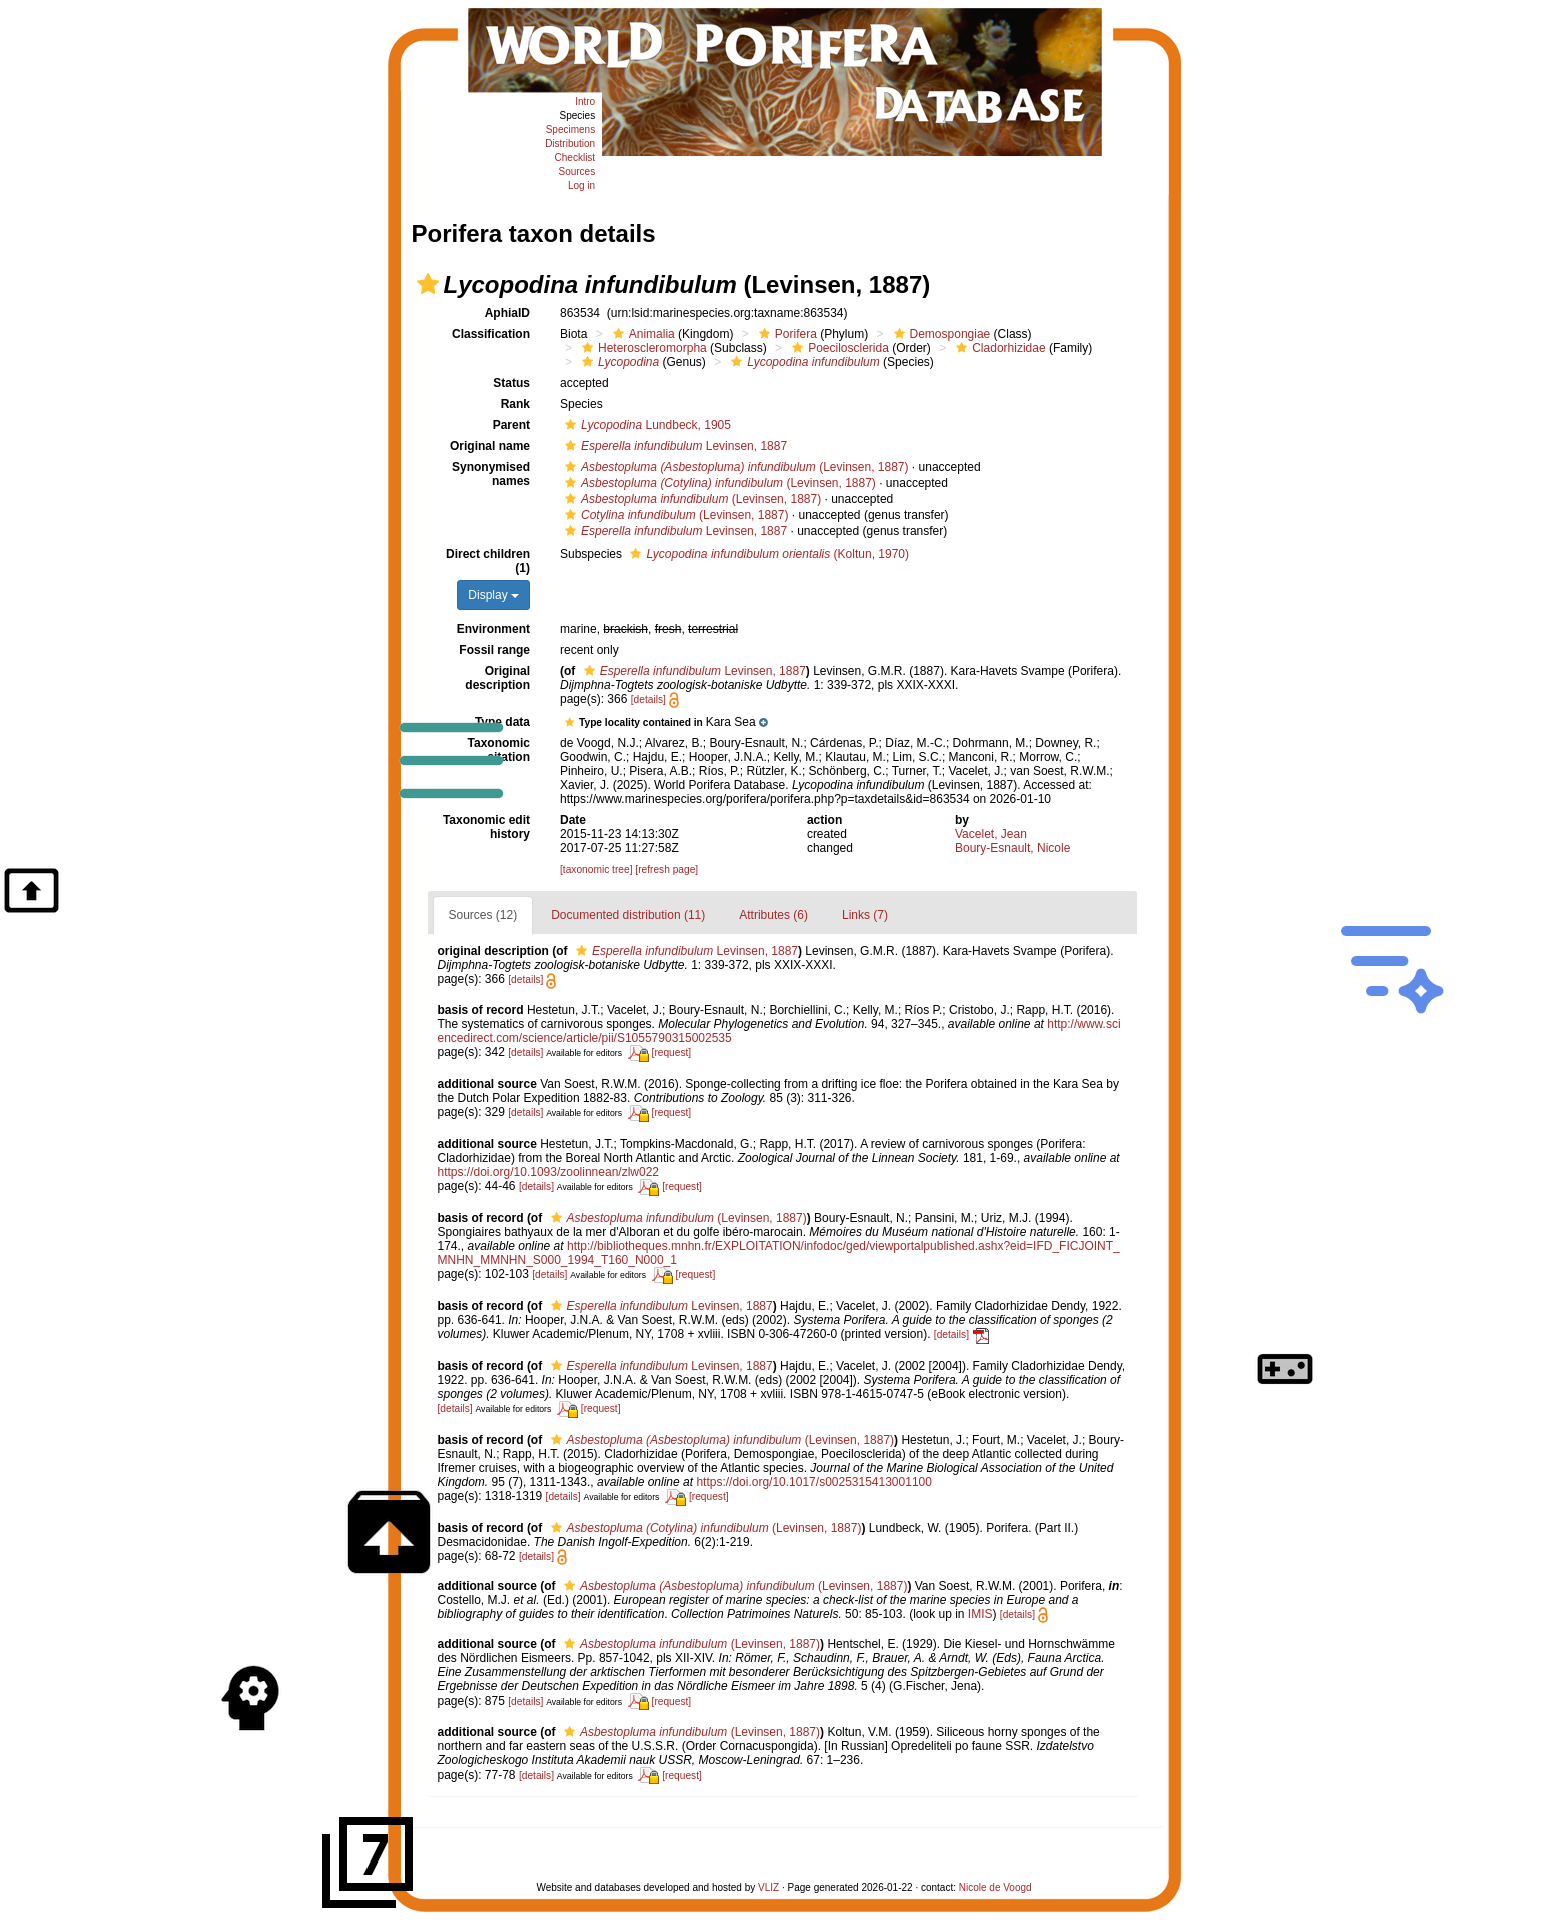 The width and height of the screenshot is (1568, 1920). I want to click on open text channel or messaging, so click(451, 760).